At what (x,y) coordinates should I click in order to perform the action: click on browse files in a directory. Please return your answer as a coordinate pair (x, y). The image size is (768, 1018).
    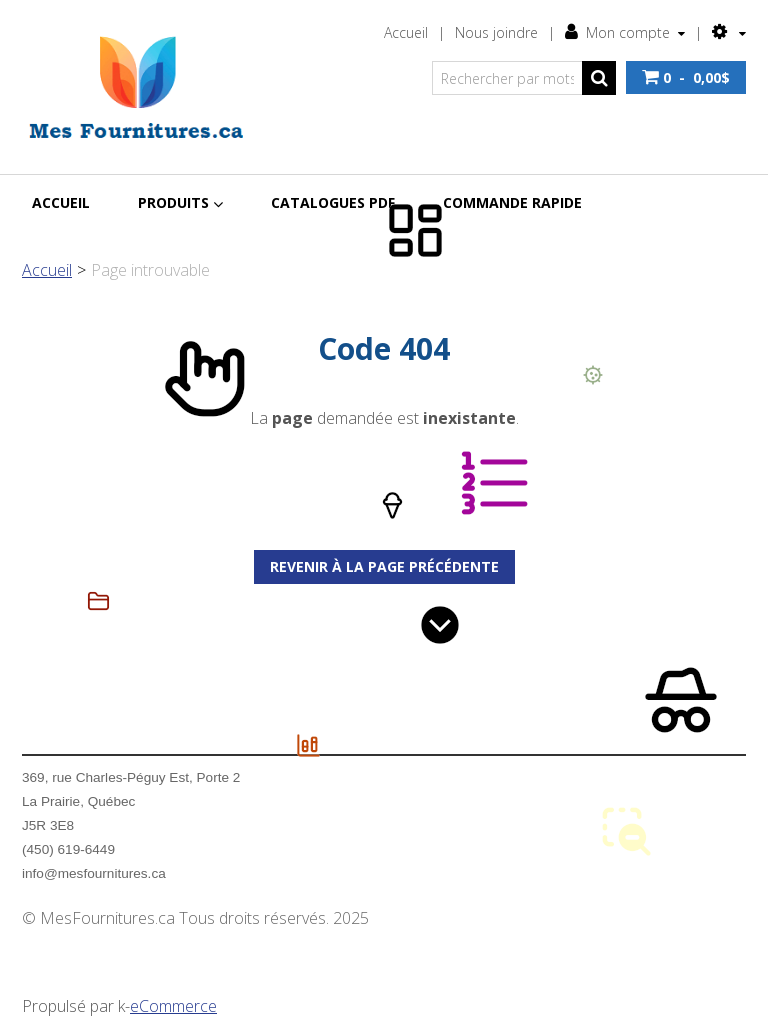
    Looking at the image, I should click on (98, 601).